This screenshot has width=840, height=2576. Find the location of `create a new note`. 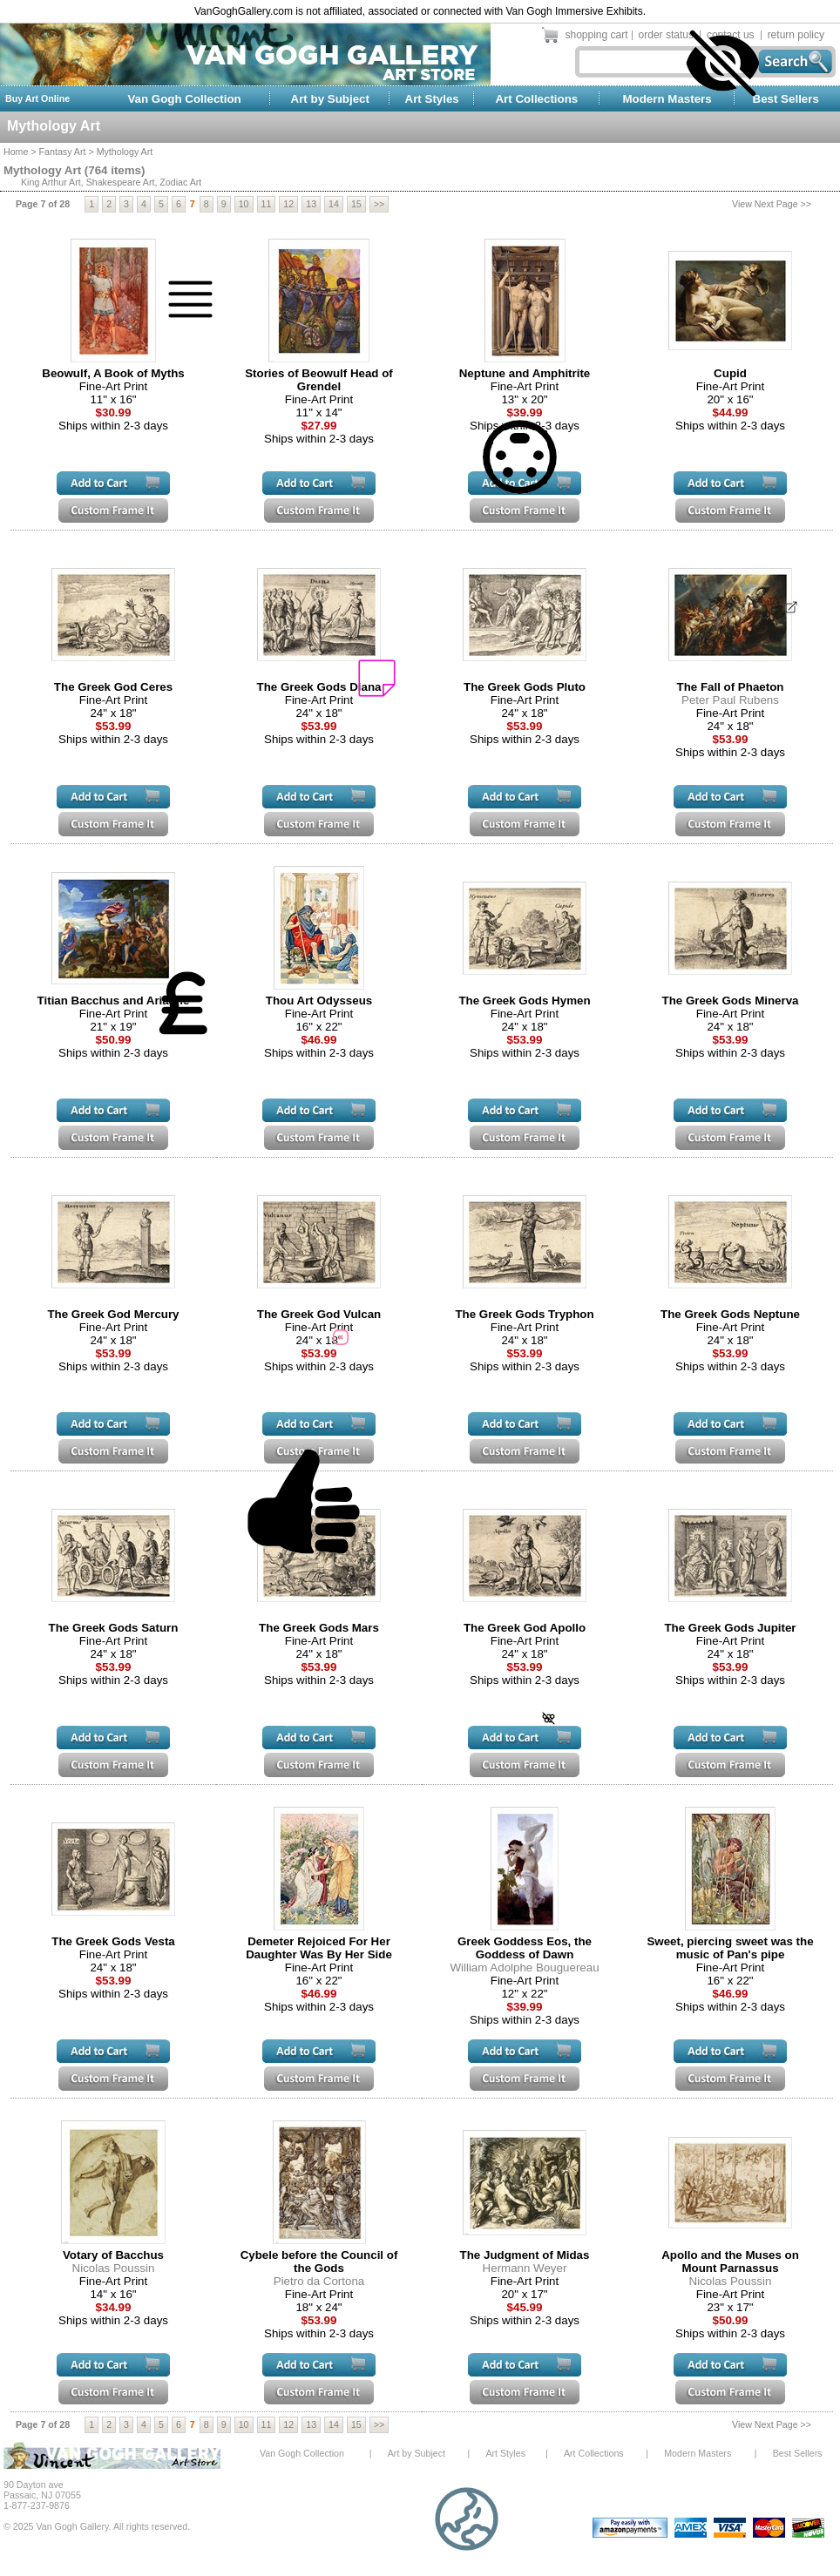

create a new note is located at coordinates (376, 678).